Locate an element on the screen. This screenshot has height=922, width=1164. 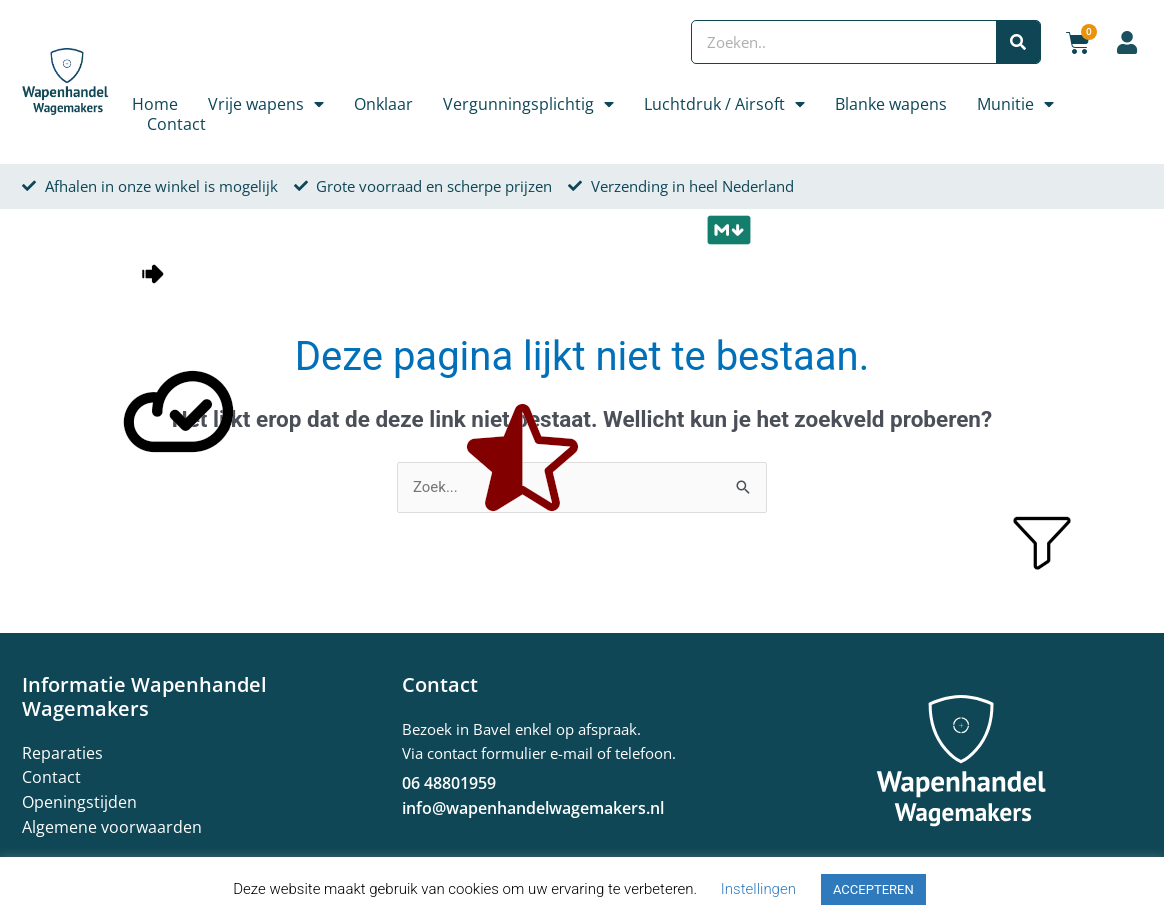
indicates a partial rating or half-star score is located at coordinates (522, 459).